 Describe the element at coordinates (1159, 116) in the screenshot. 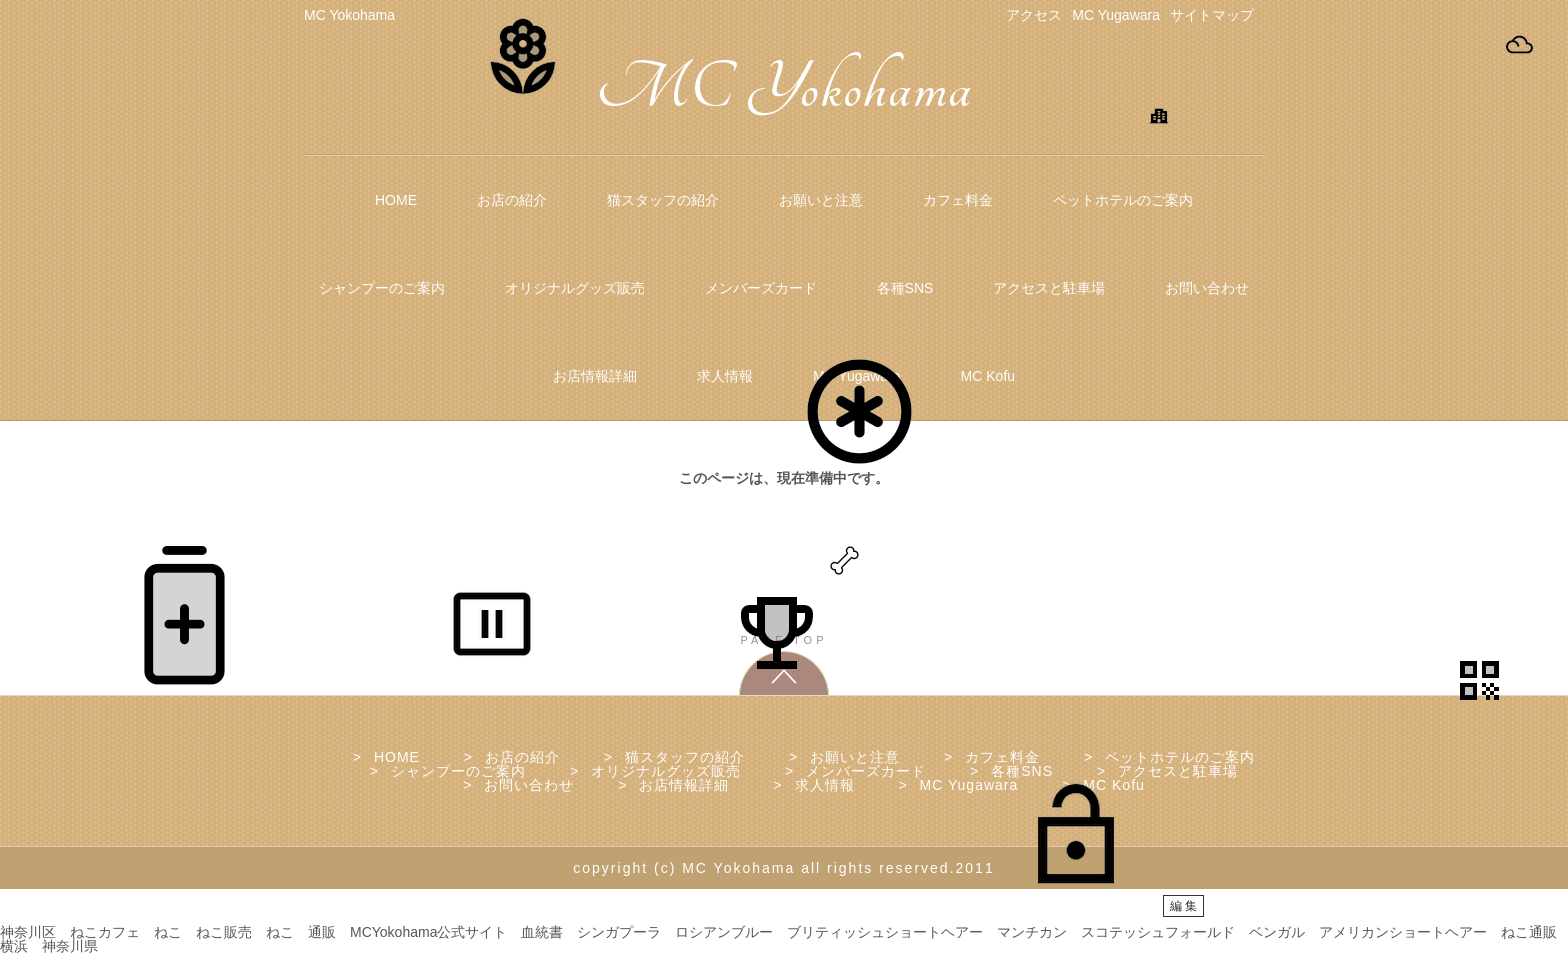

I see `view apartment or residential listings` at that location.